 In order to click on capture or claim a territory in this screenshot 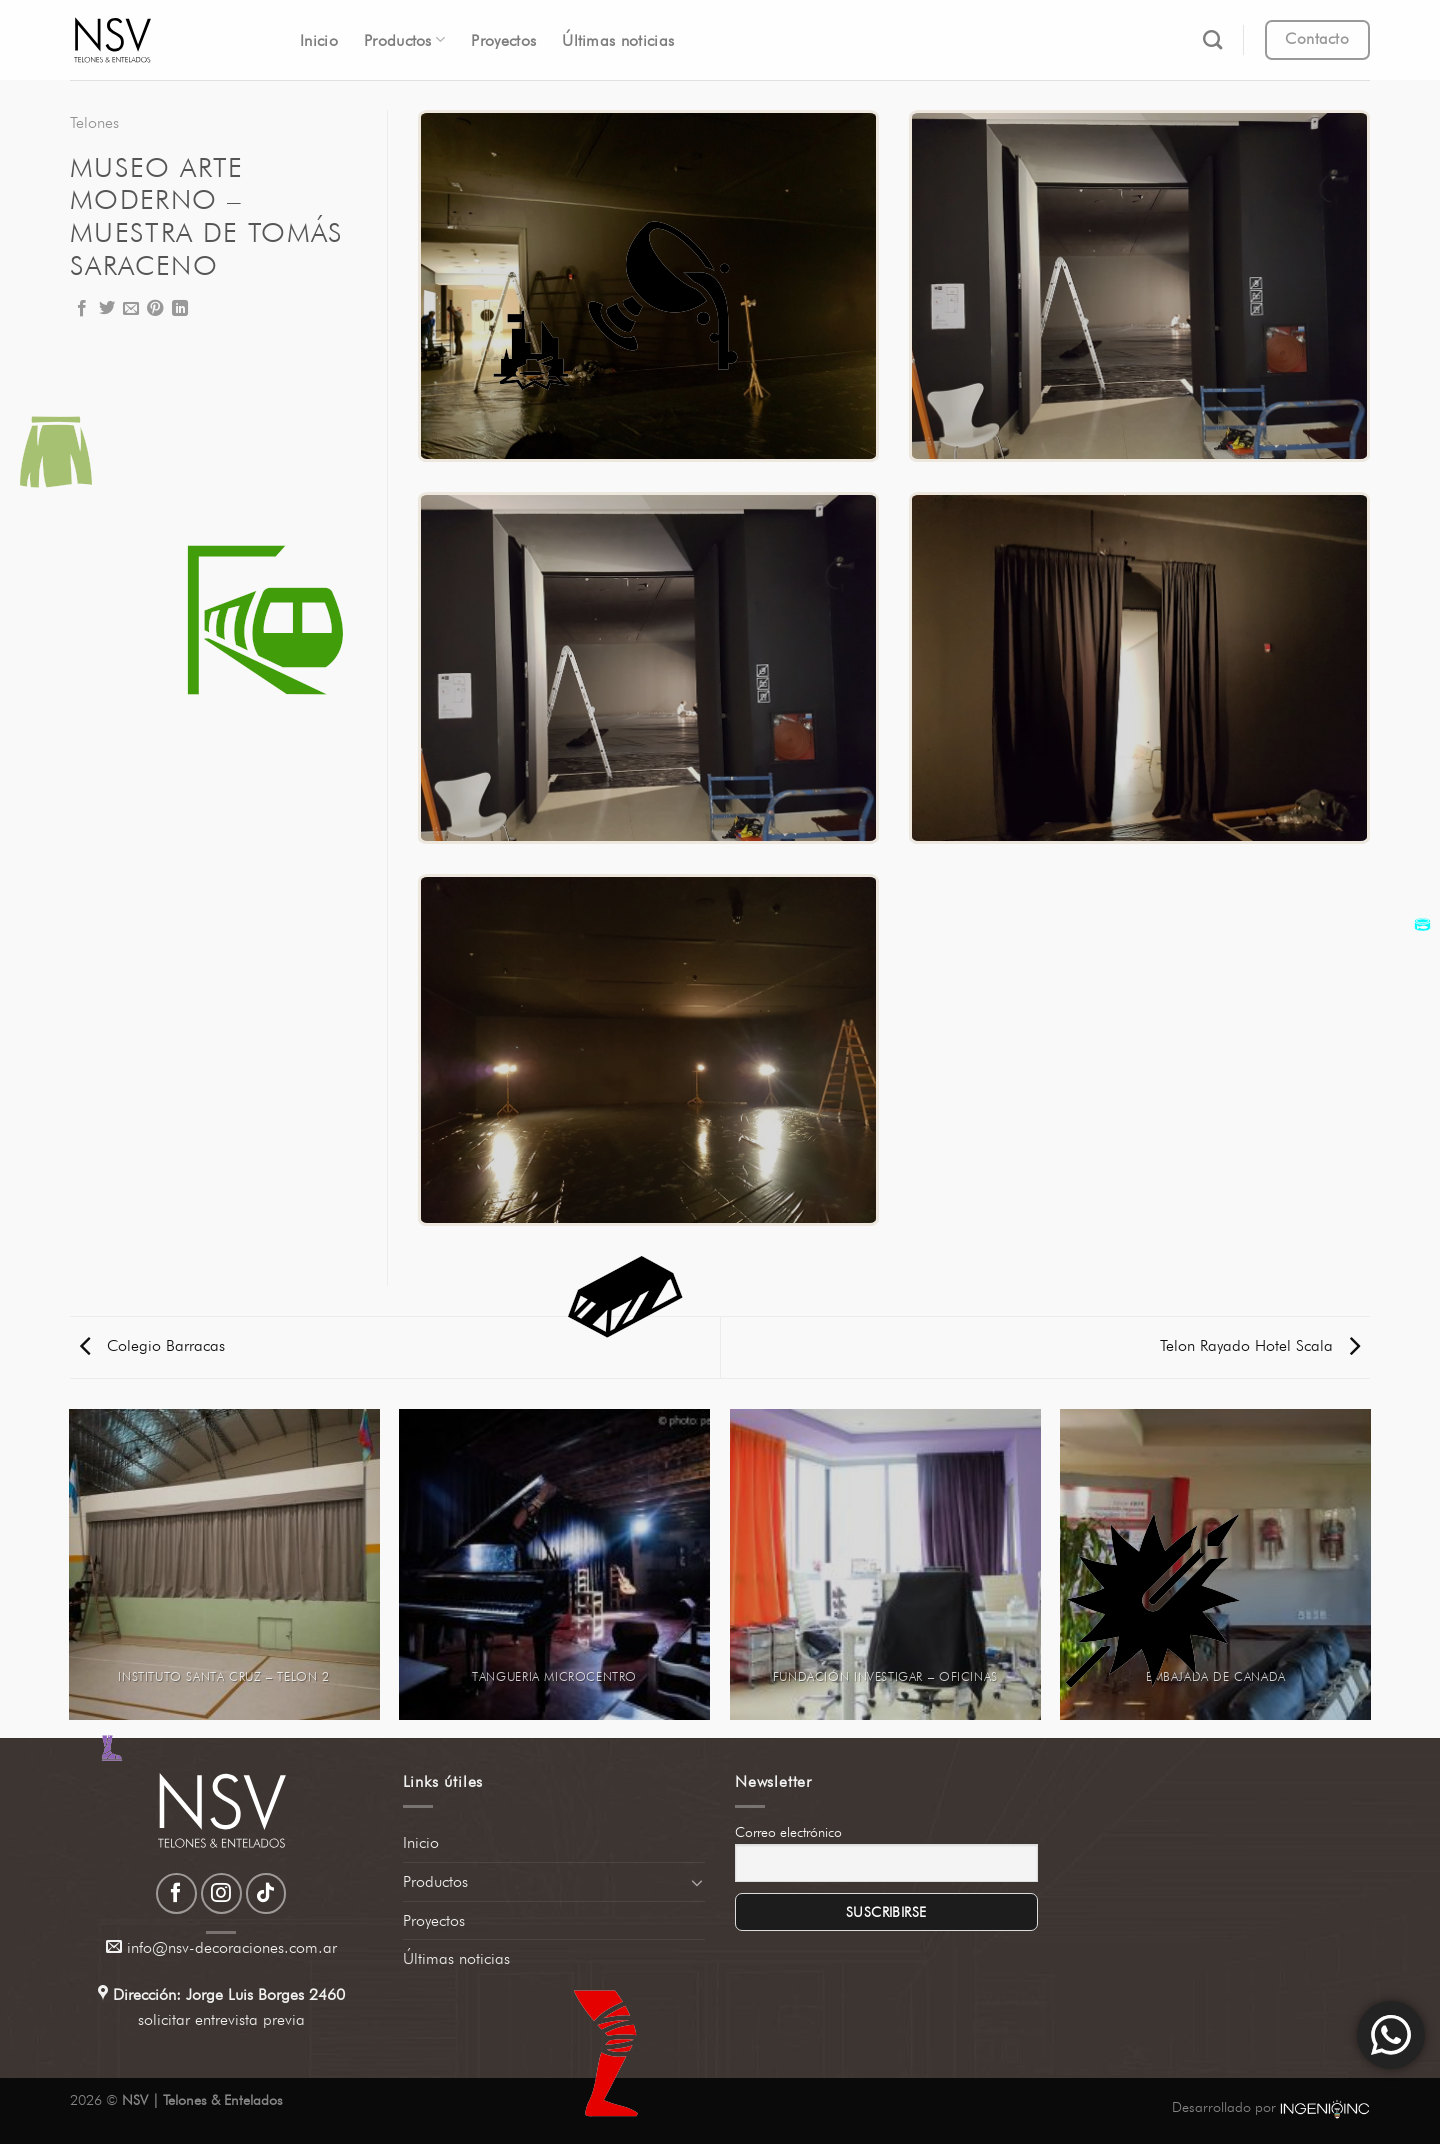, I will do `click(531, 350)`.